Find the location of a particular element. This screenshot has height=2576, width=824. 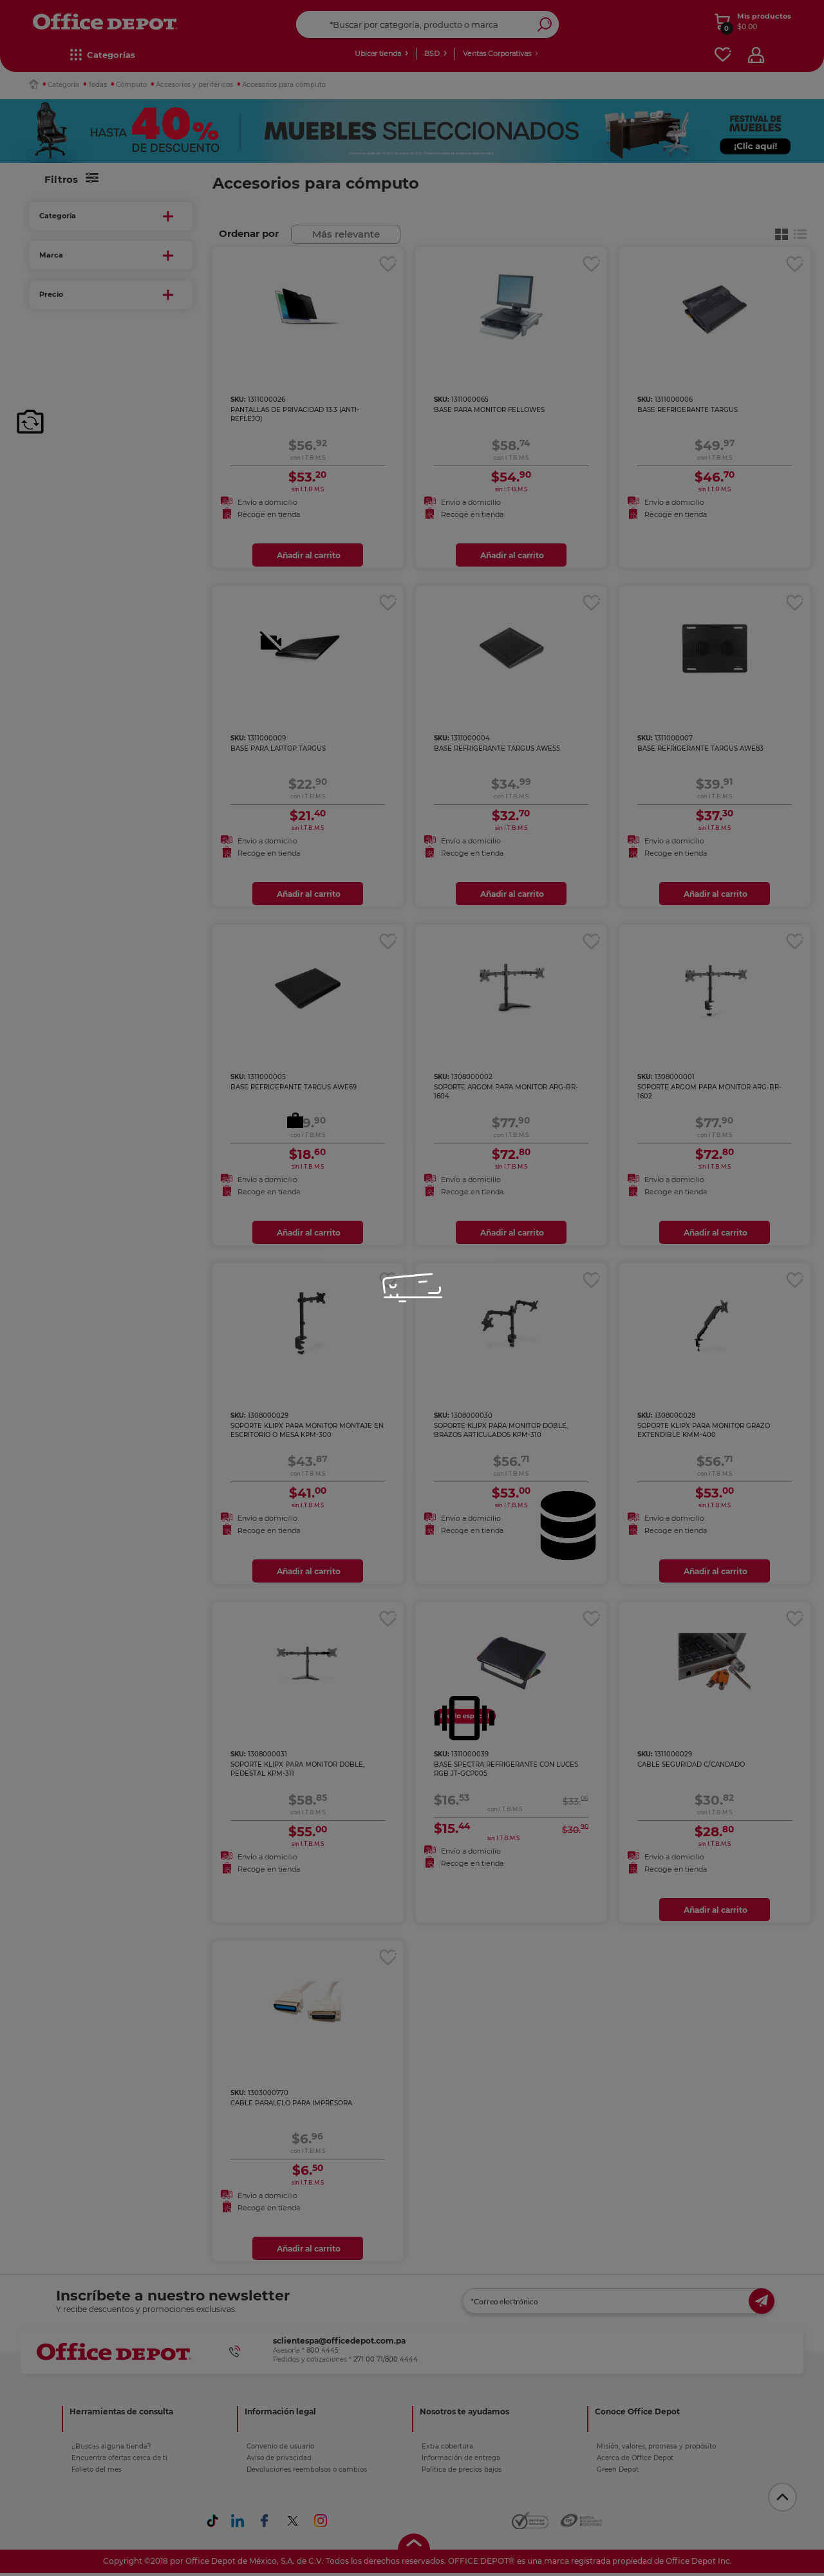

toggle vibration mode on or off is located at coordinates (464, 1718).